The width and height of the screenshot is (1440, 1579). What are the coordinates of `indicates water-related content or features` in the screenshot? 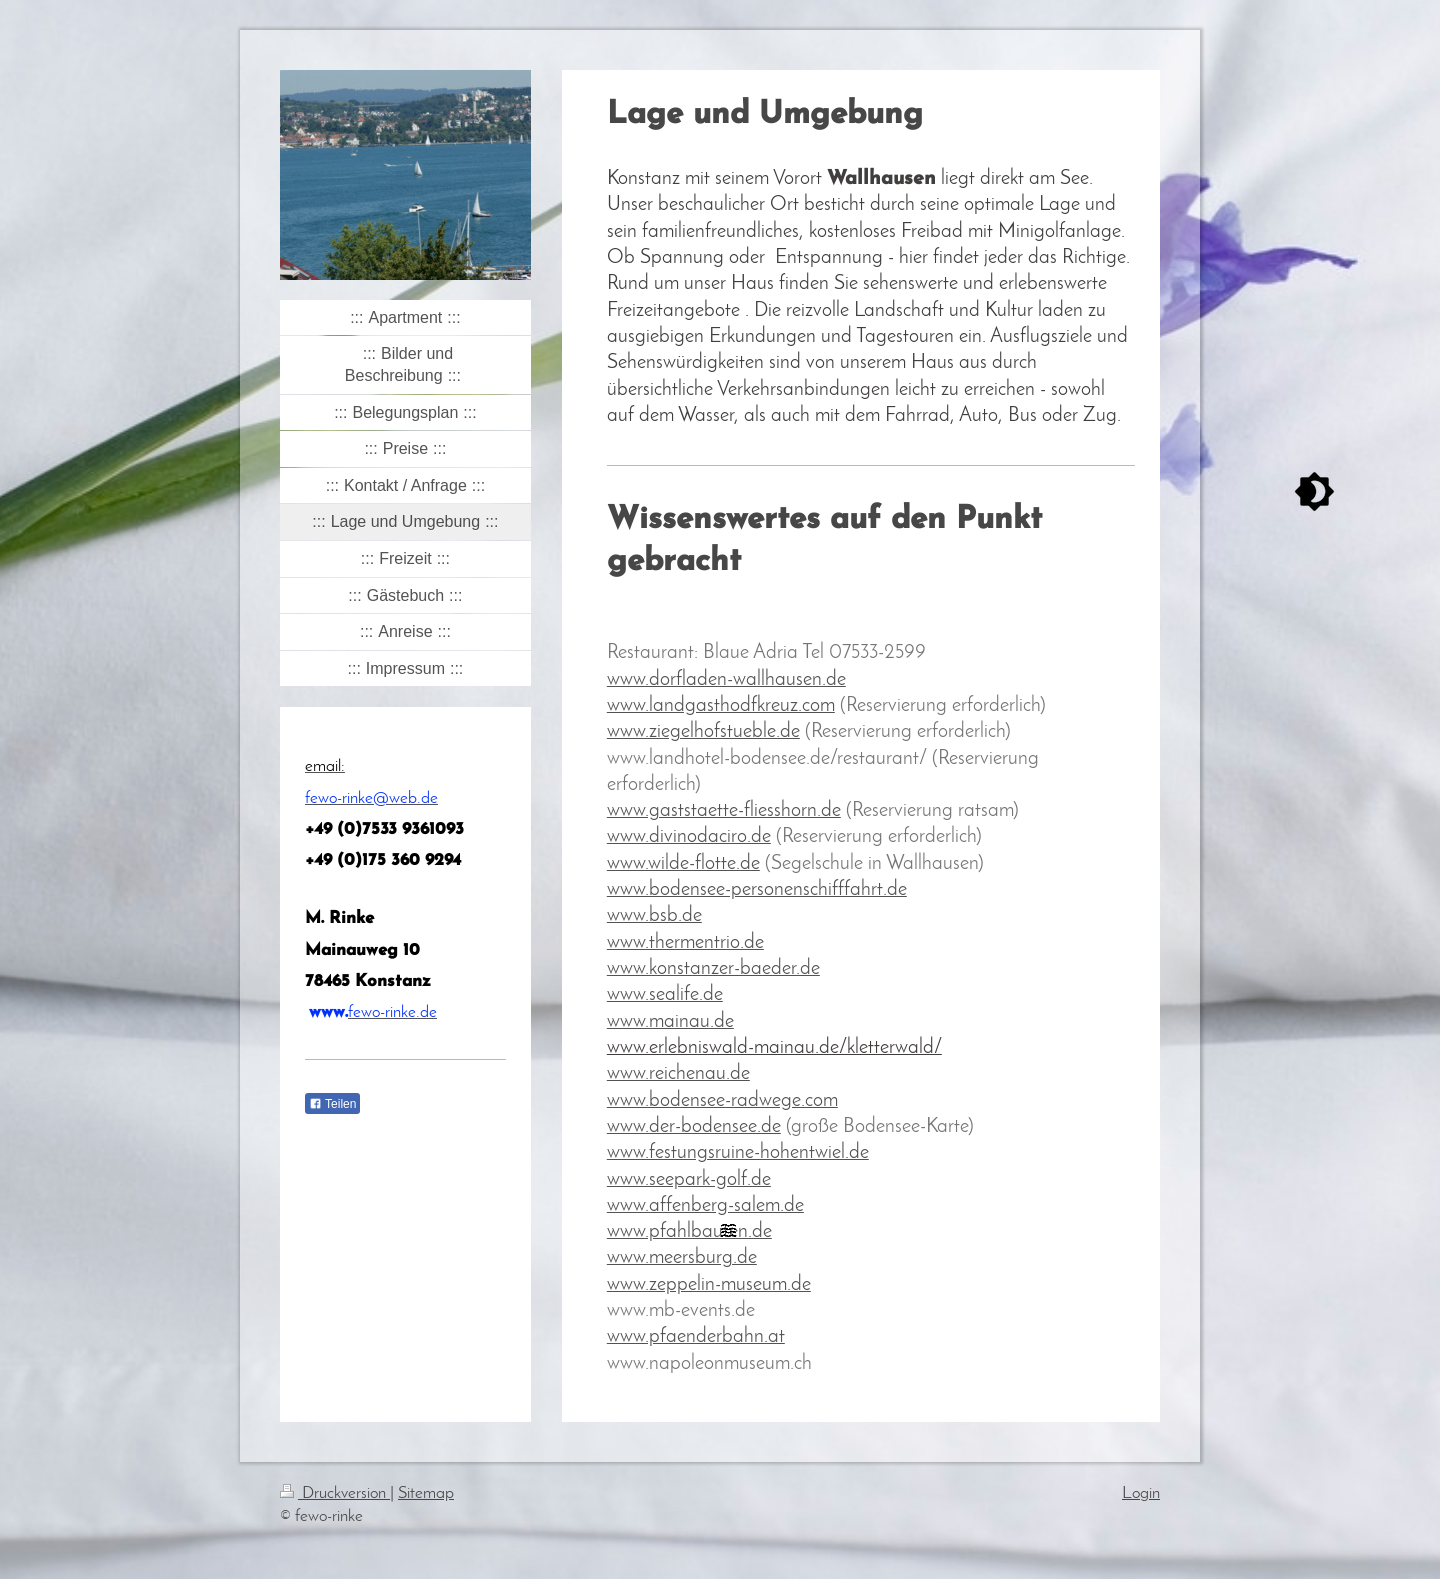 It's located at (728, 1230).